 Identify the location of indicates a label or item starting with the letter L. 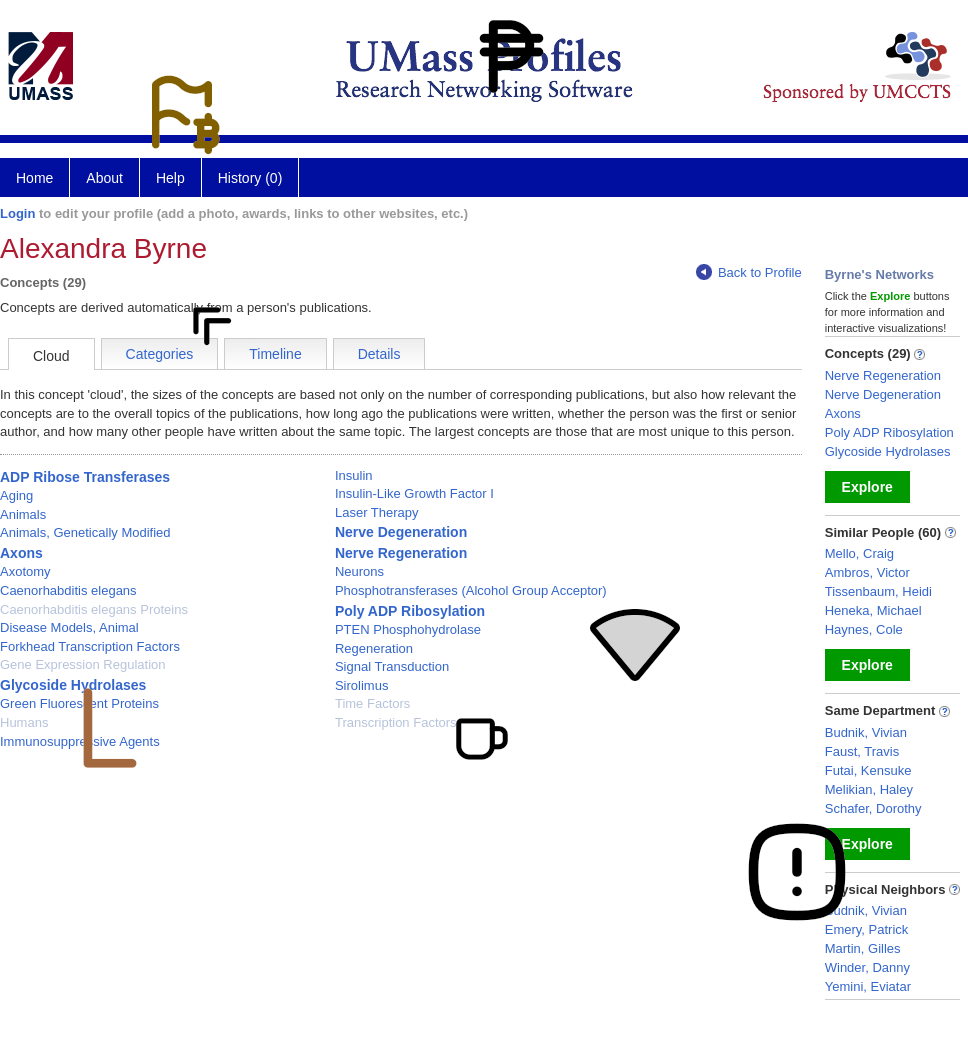
(110, 728).